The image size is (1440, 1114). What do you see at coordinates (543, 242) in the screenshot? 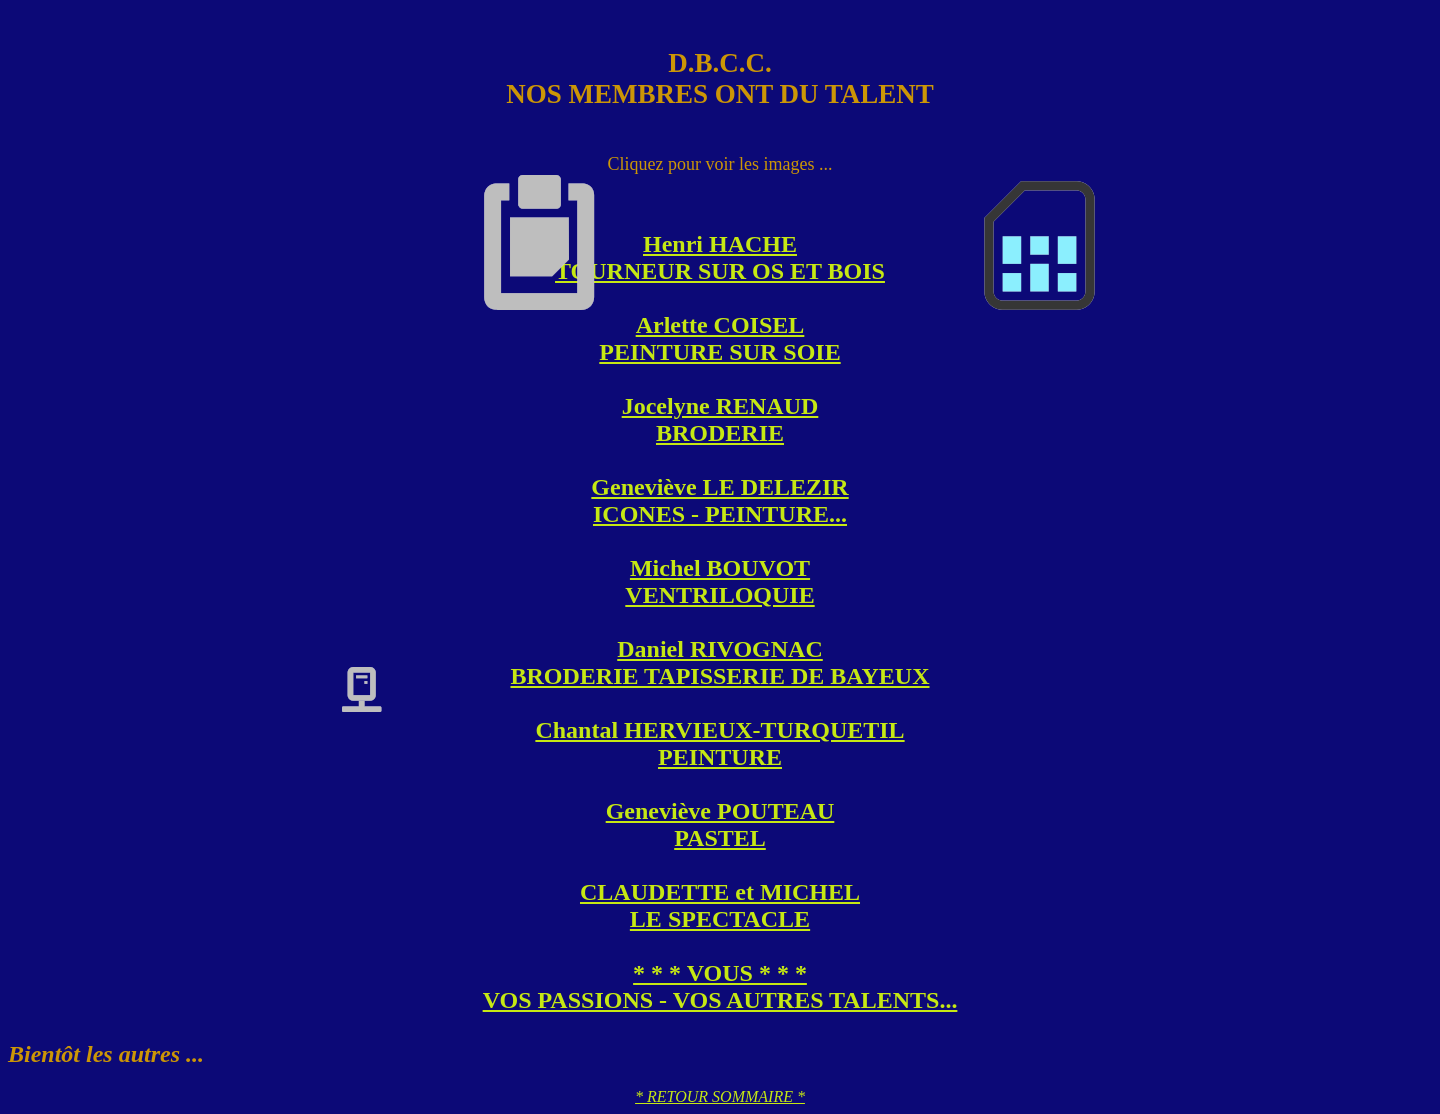
I see `paste content from clipboard` at bounding box center [543, 242].